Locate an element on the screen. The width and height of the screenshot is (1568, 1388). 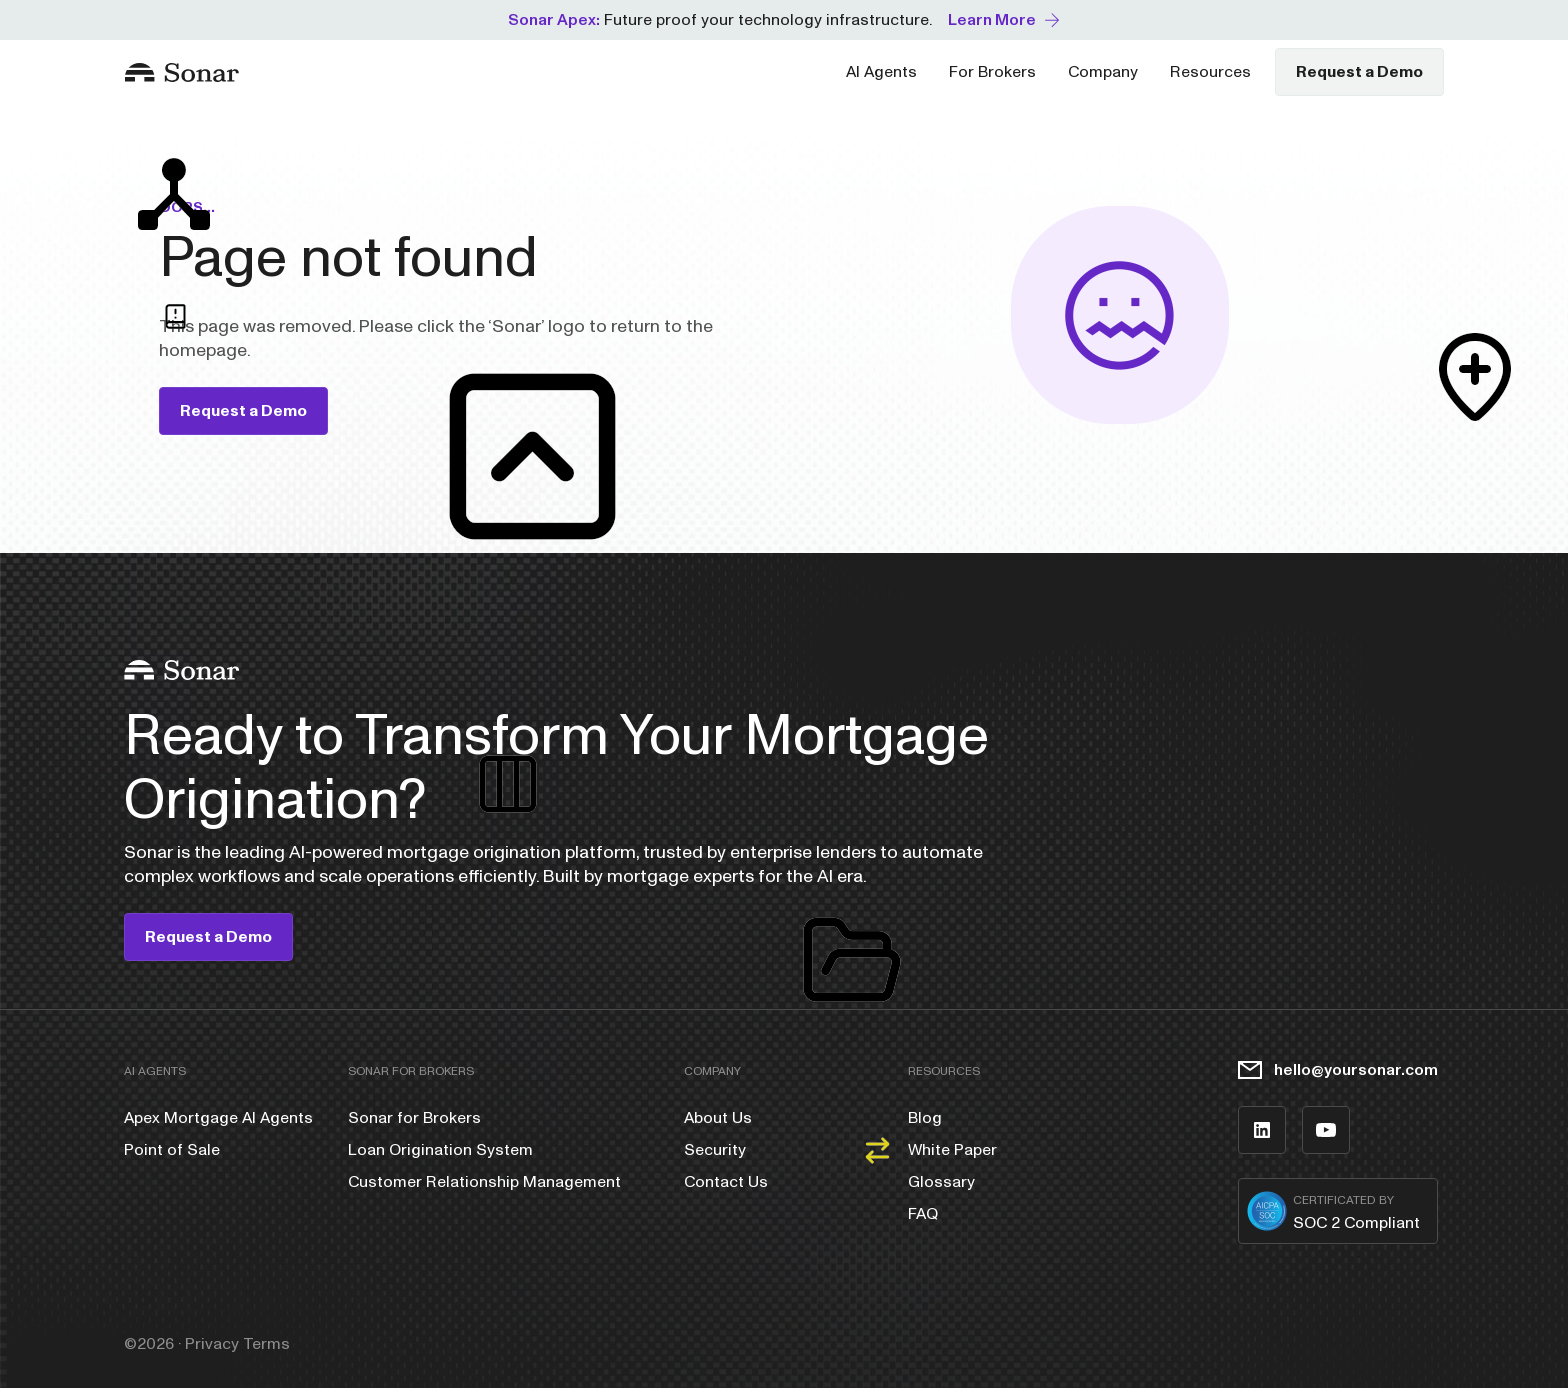
indicates an alert or notification related to a book or reading item is located at coordinates (175, 316).